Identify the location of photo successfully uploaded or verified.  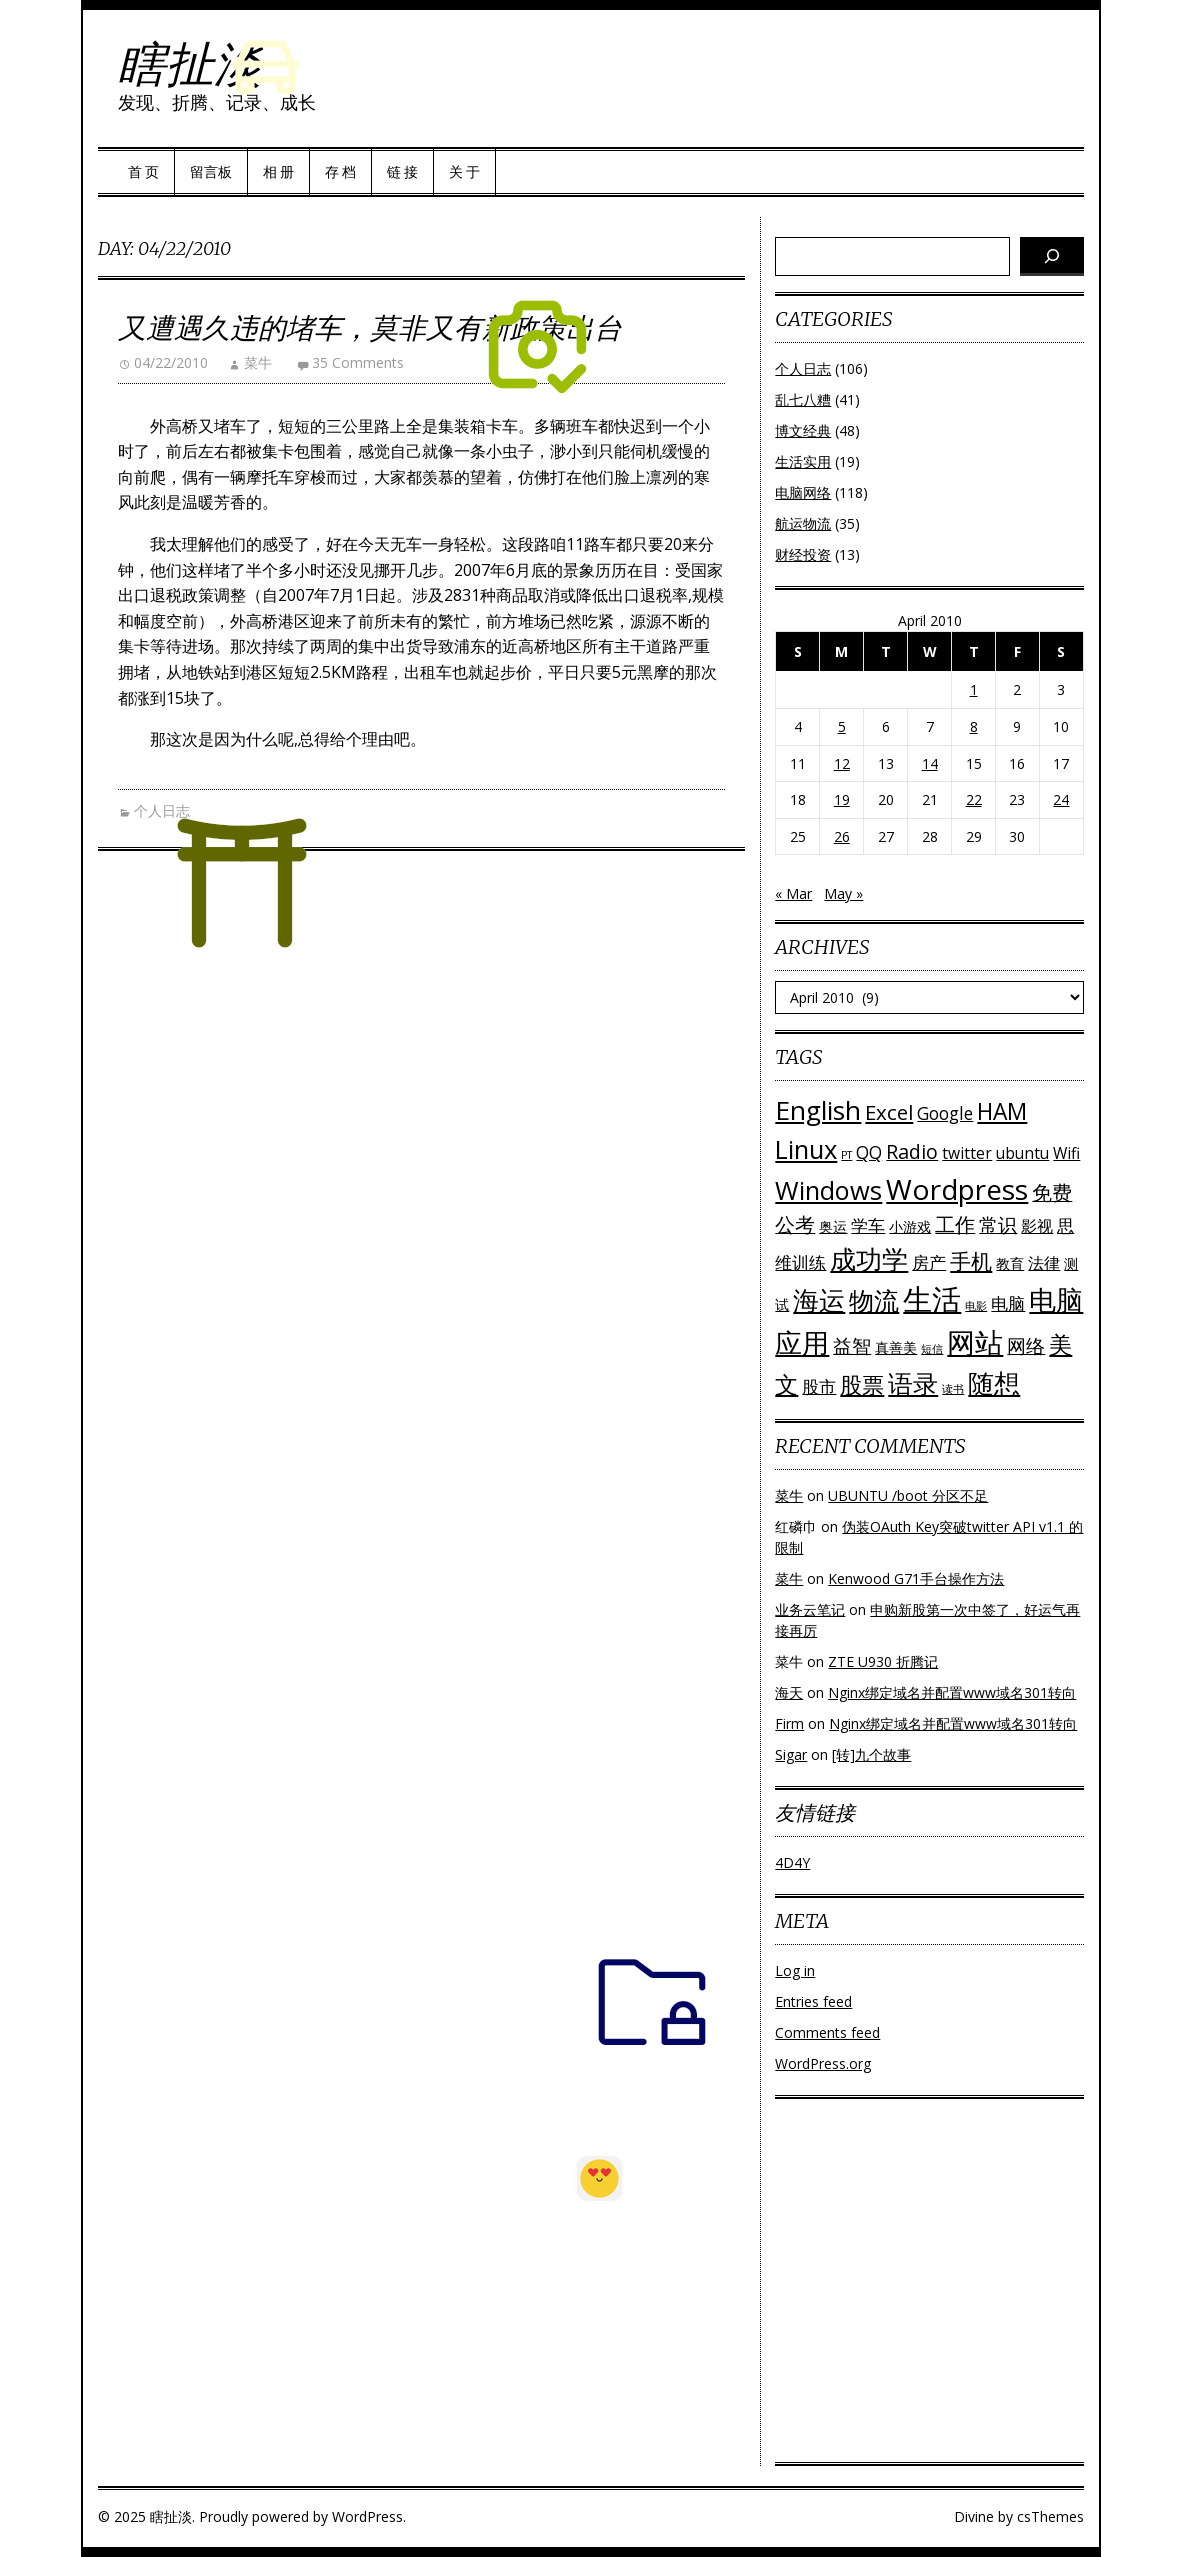
(537, 344).